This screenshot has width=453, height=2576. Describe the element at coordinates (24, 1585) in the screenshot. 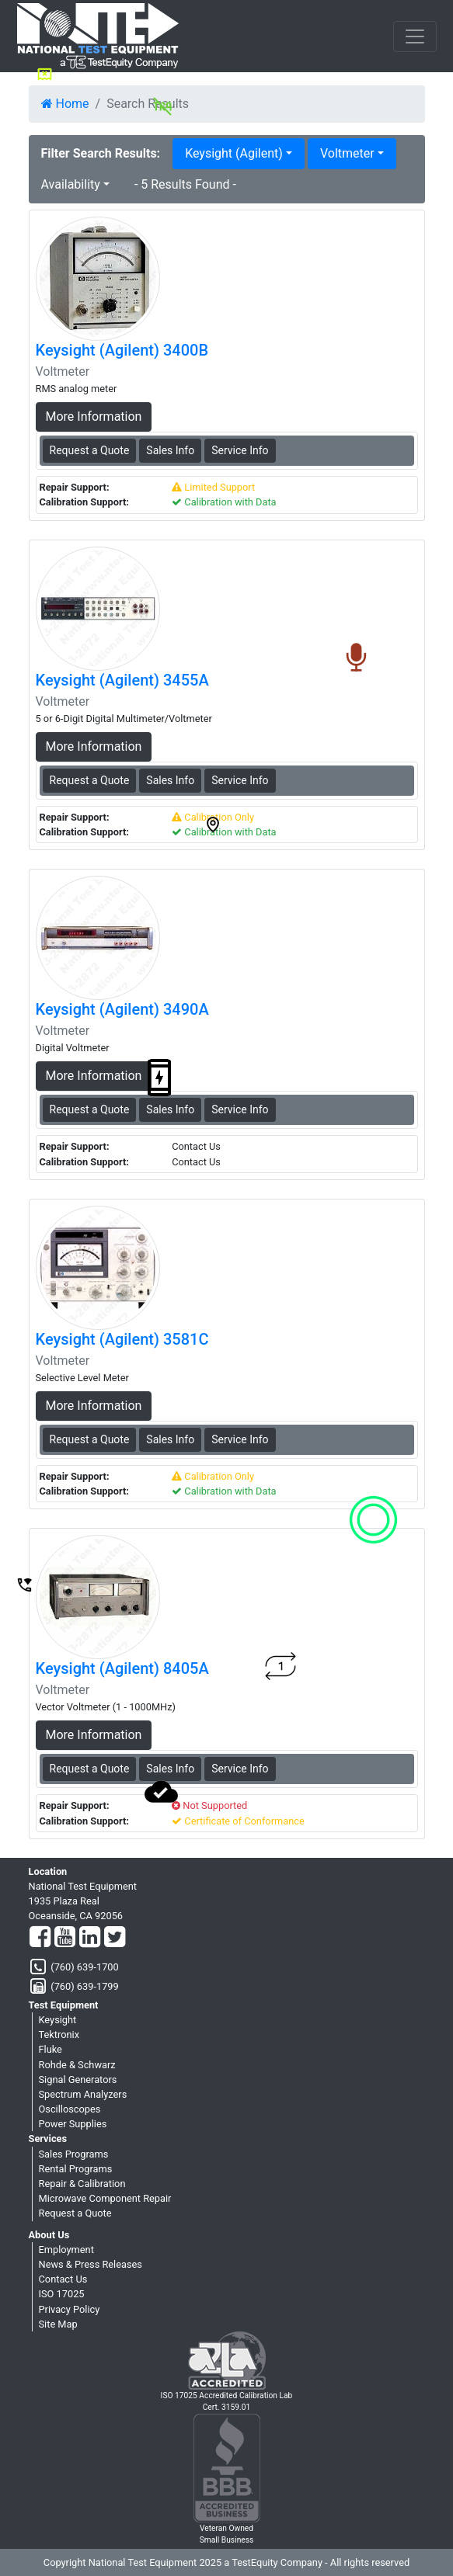

I see `enable wifi calling feature` at that location.